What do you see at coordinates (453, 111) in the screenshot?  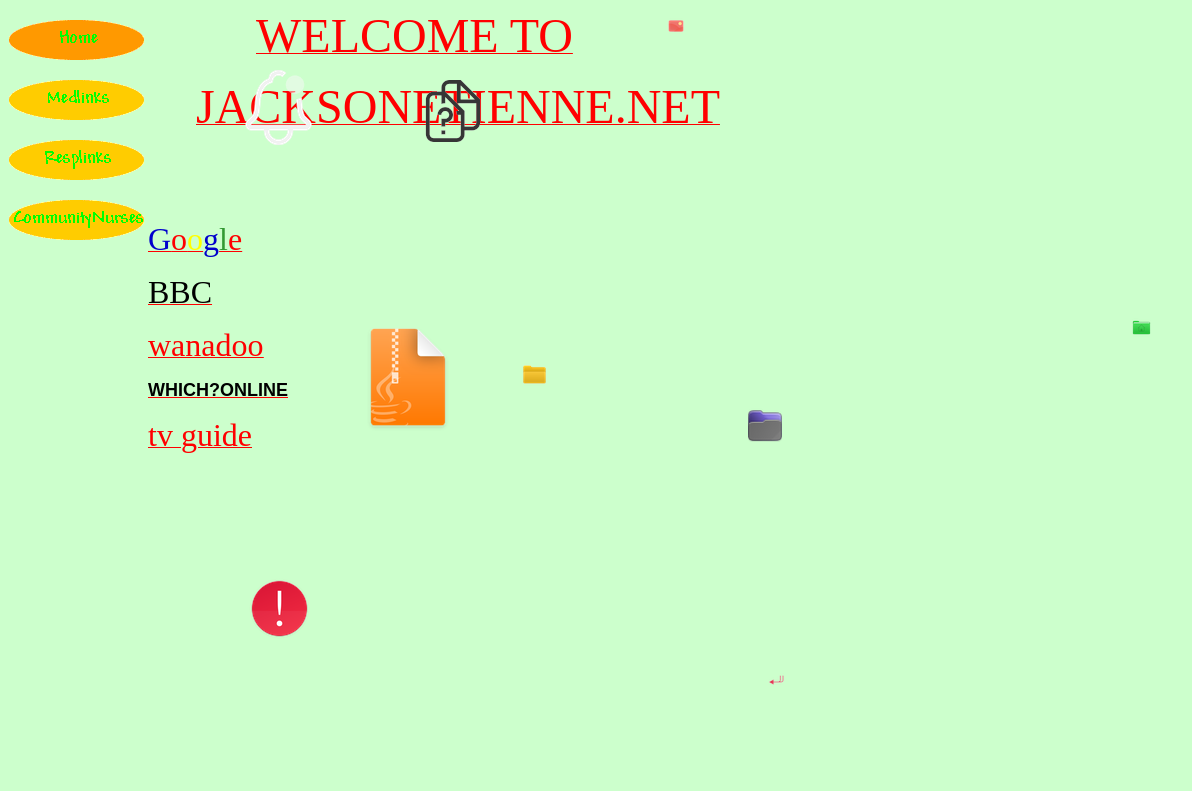 I see `access frequently asked questions` at bounding box center [453, 111].